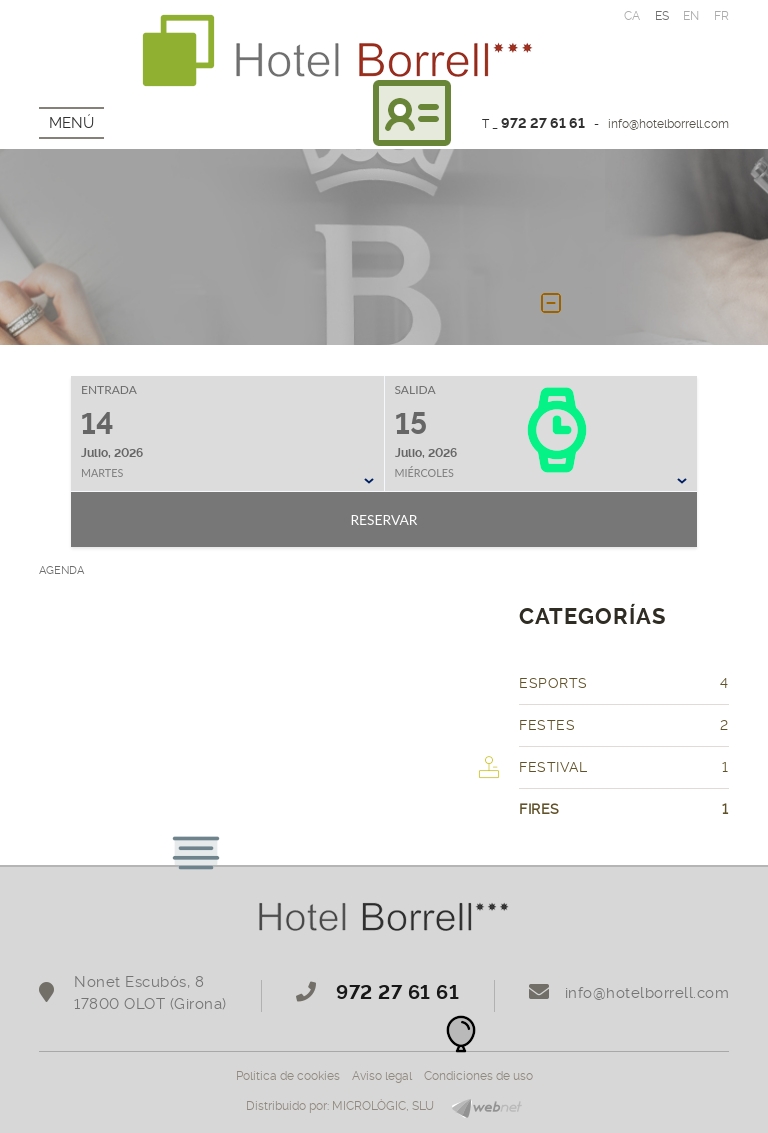  I want to click on access game controls or gaming features, so click(489, 768).